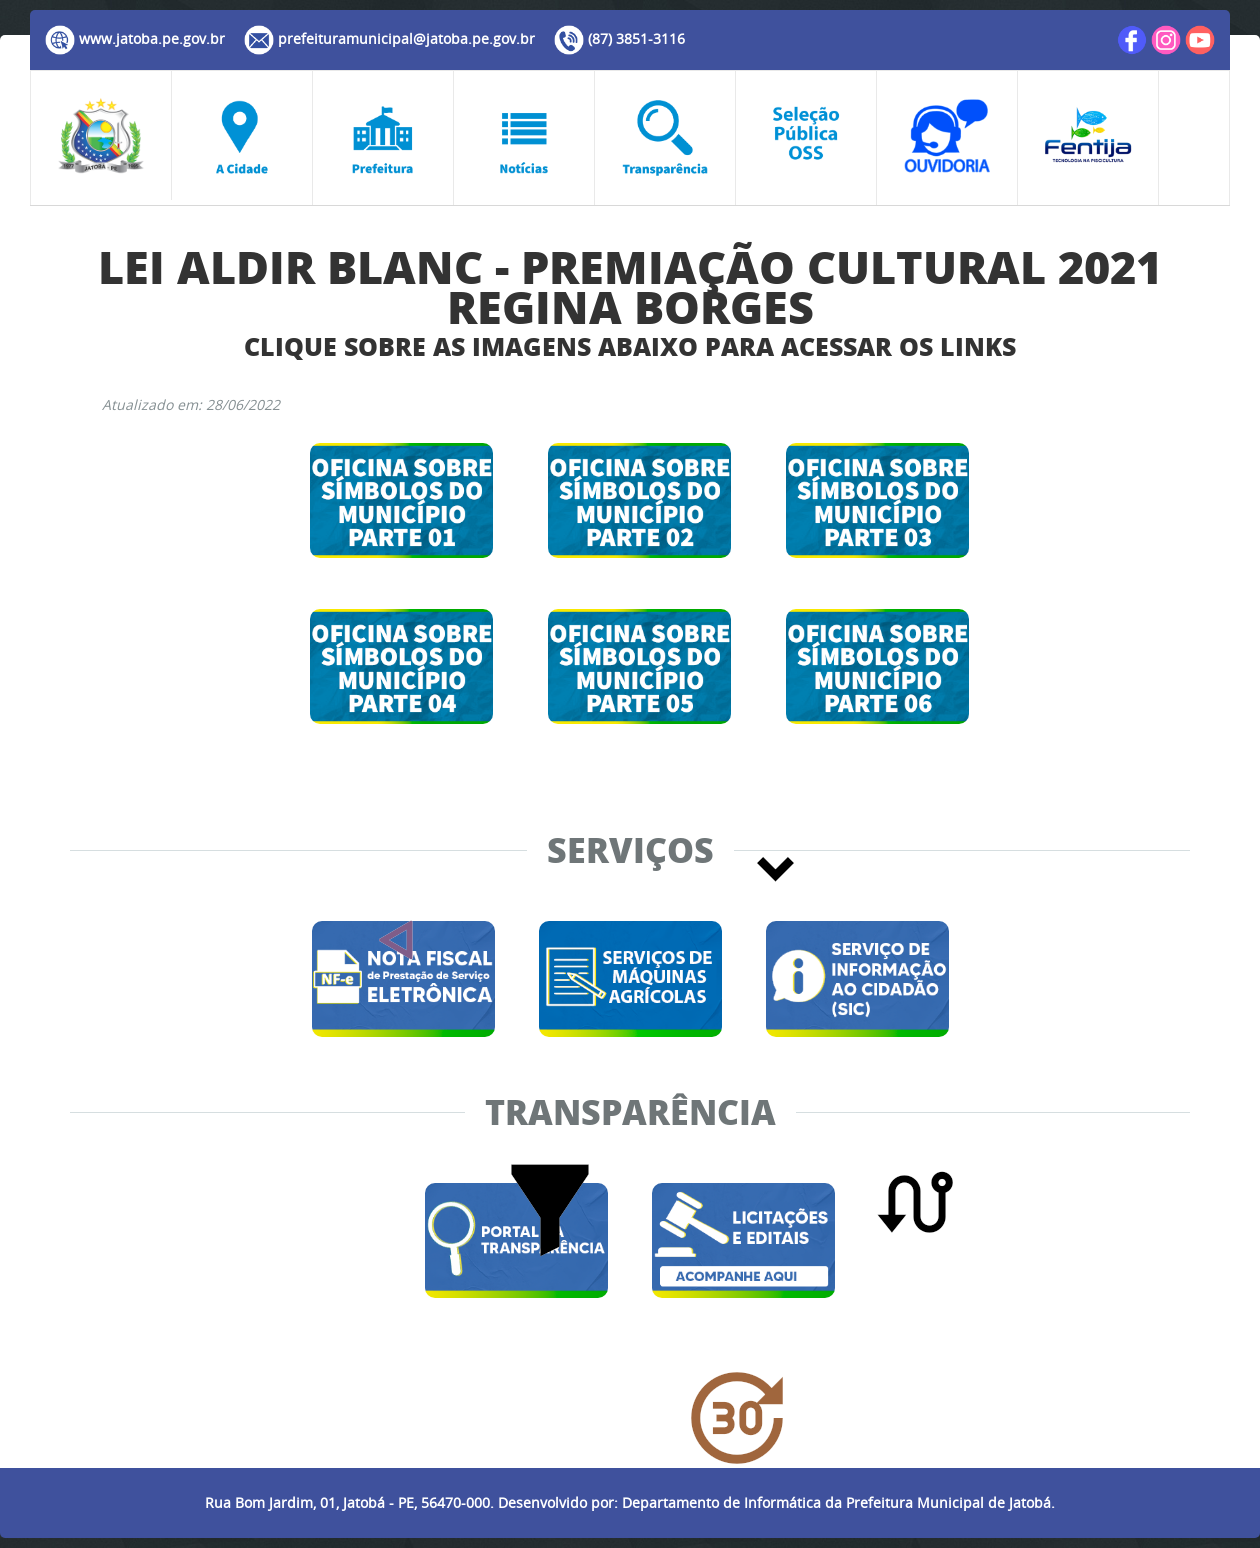 Image resolution: width=1260 pixels, height=1548 pixels. What do you see at coordinates (398, 940) in the screenshot?
I see `play media in reverse` at bounding box center [398, 940].